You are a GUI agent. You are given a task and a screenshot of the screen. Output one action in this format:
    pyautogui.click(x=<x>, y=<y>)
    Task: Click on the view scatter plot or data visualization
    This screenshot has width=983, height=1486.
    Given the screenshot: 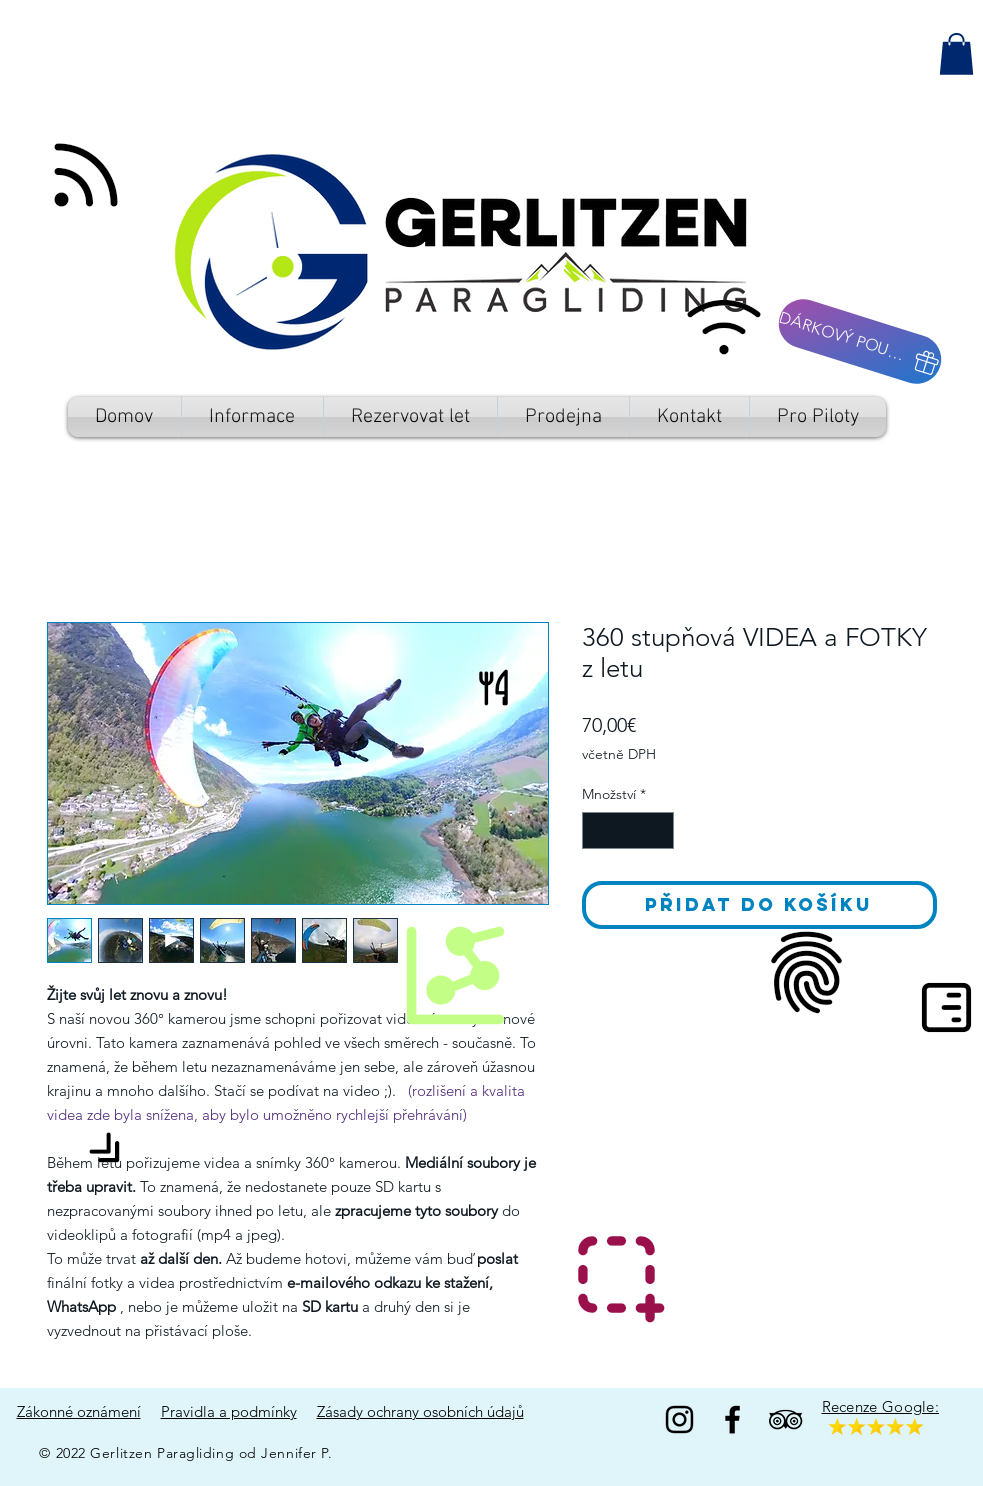 What is the action you would take?
    pyautogui.click(x=455, y=975)
    